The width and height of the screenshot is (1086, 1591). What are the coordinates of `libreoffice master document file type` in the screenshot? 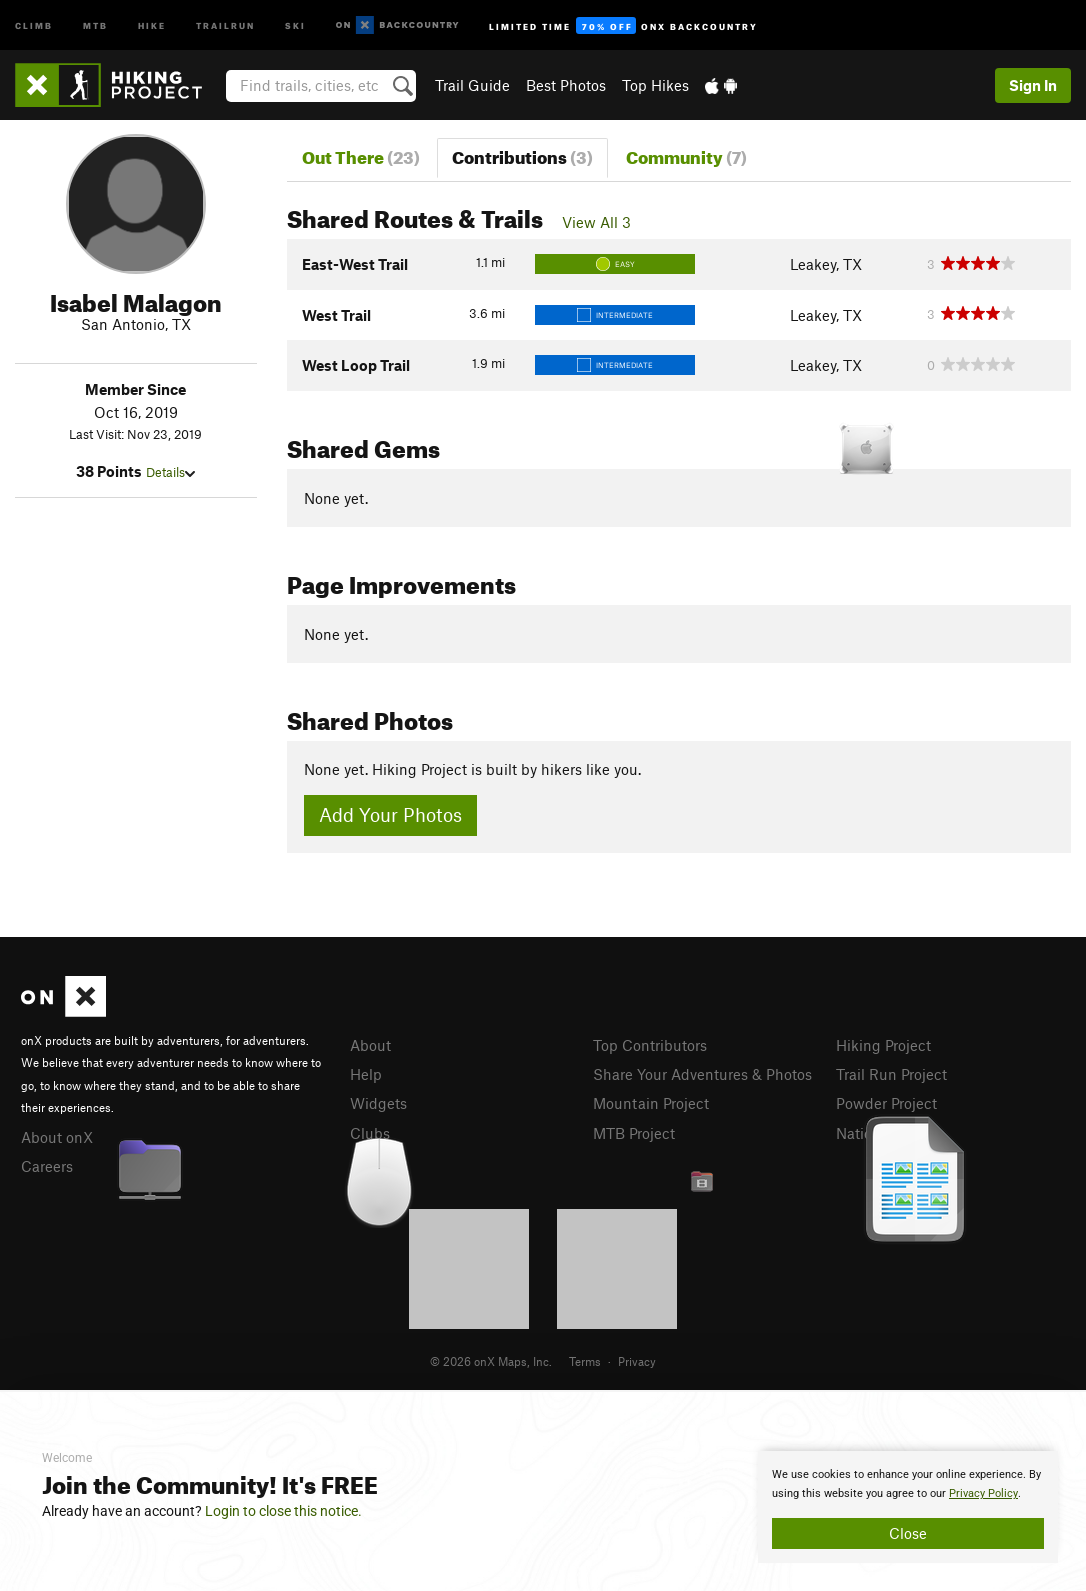 It's located at (915, 1179).